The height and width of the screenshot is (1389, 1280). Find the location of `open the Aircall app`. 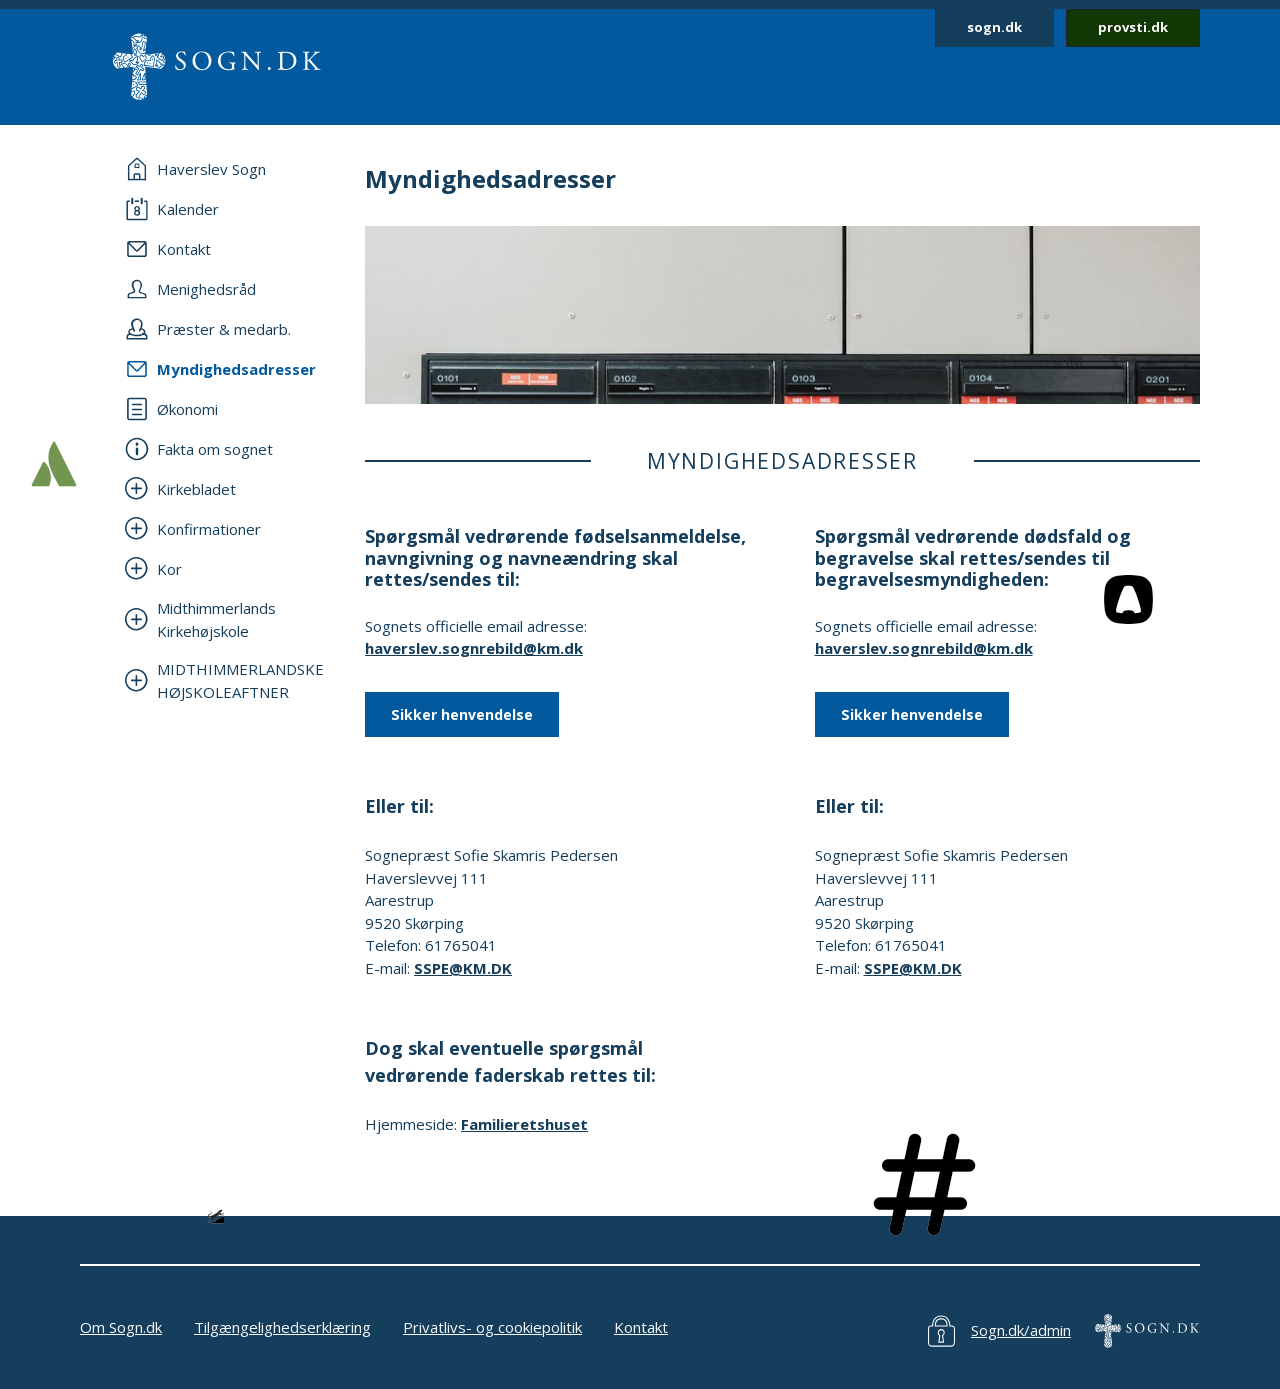

open the Aircall app is located at coordinates (1128, 599).